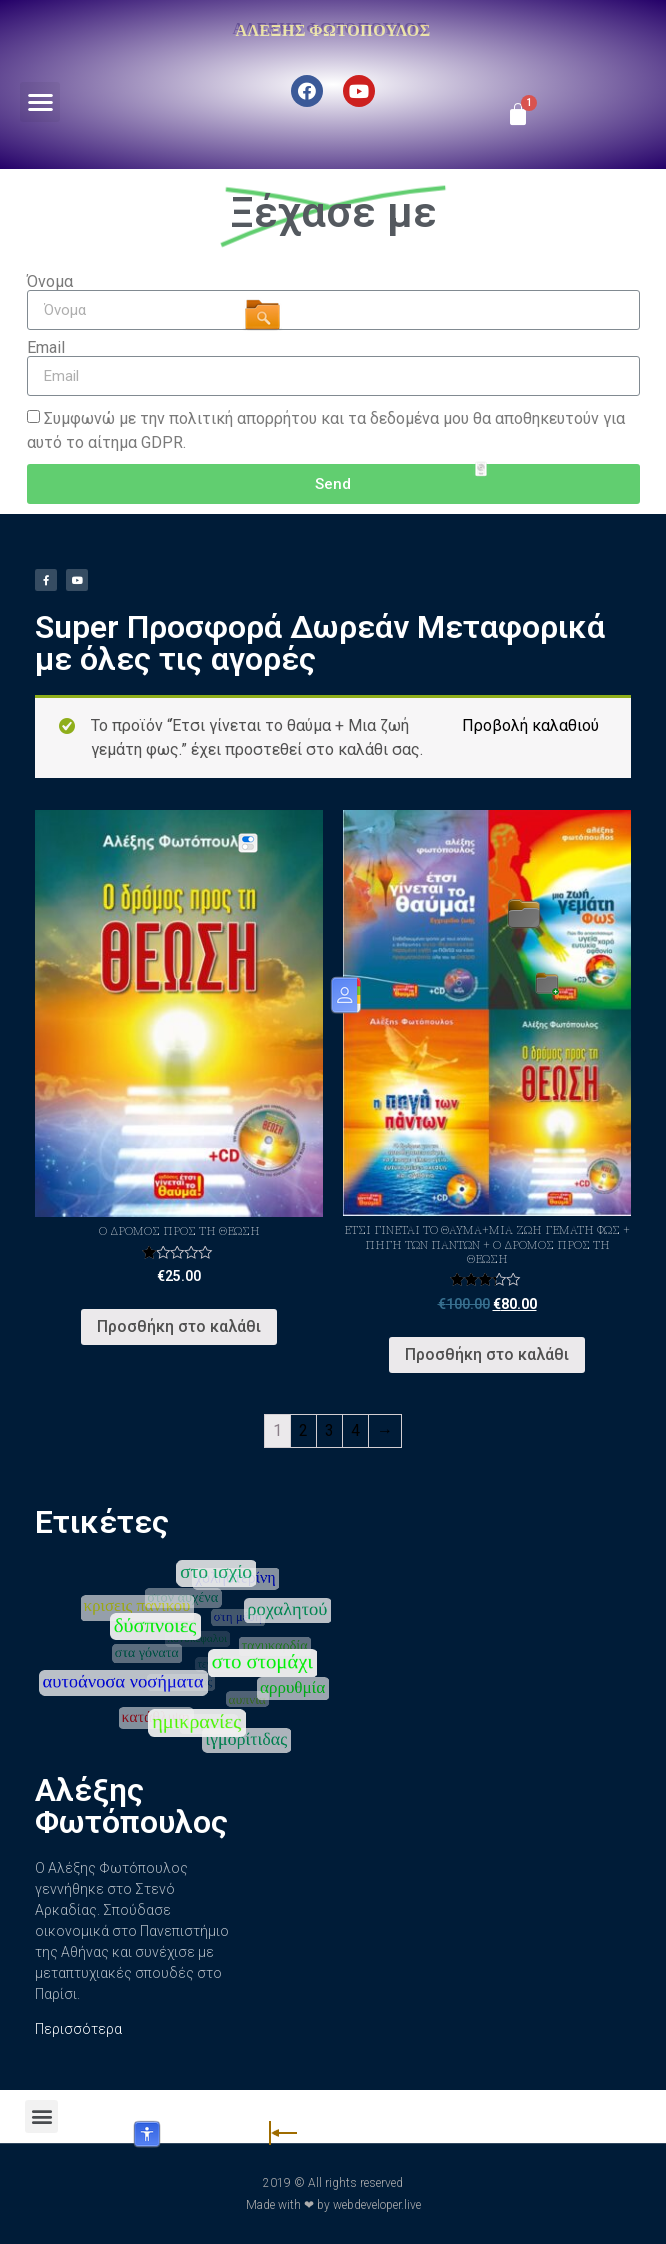  What do you see at coordinates (283, 2133) in the screenshot?
I see `go to the first item in a list or sequence` at bounding box center [283, 2133].